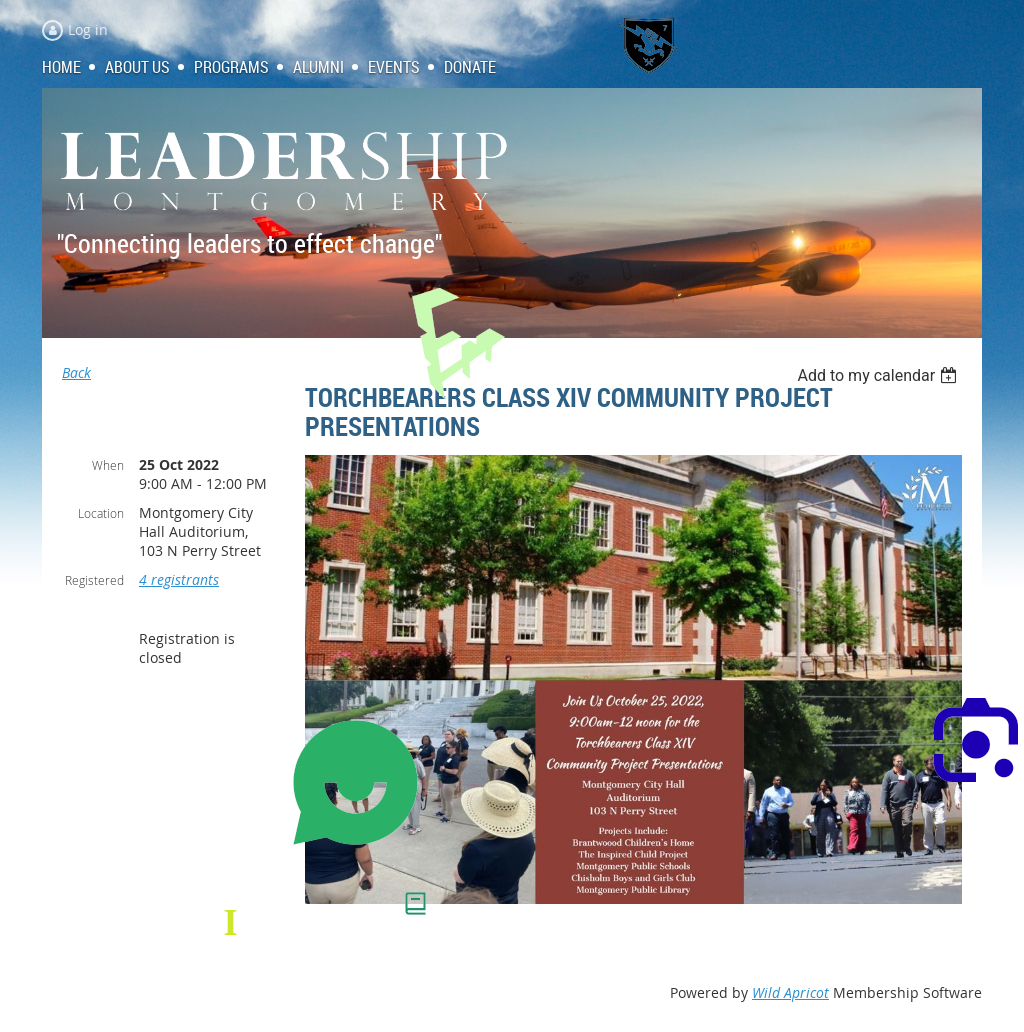 This screenshot has width=1024, height=1032. Describe the element at coordinates (648, 46) in the screenshot. I see `visit bungie's official website or support page` at that location.